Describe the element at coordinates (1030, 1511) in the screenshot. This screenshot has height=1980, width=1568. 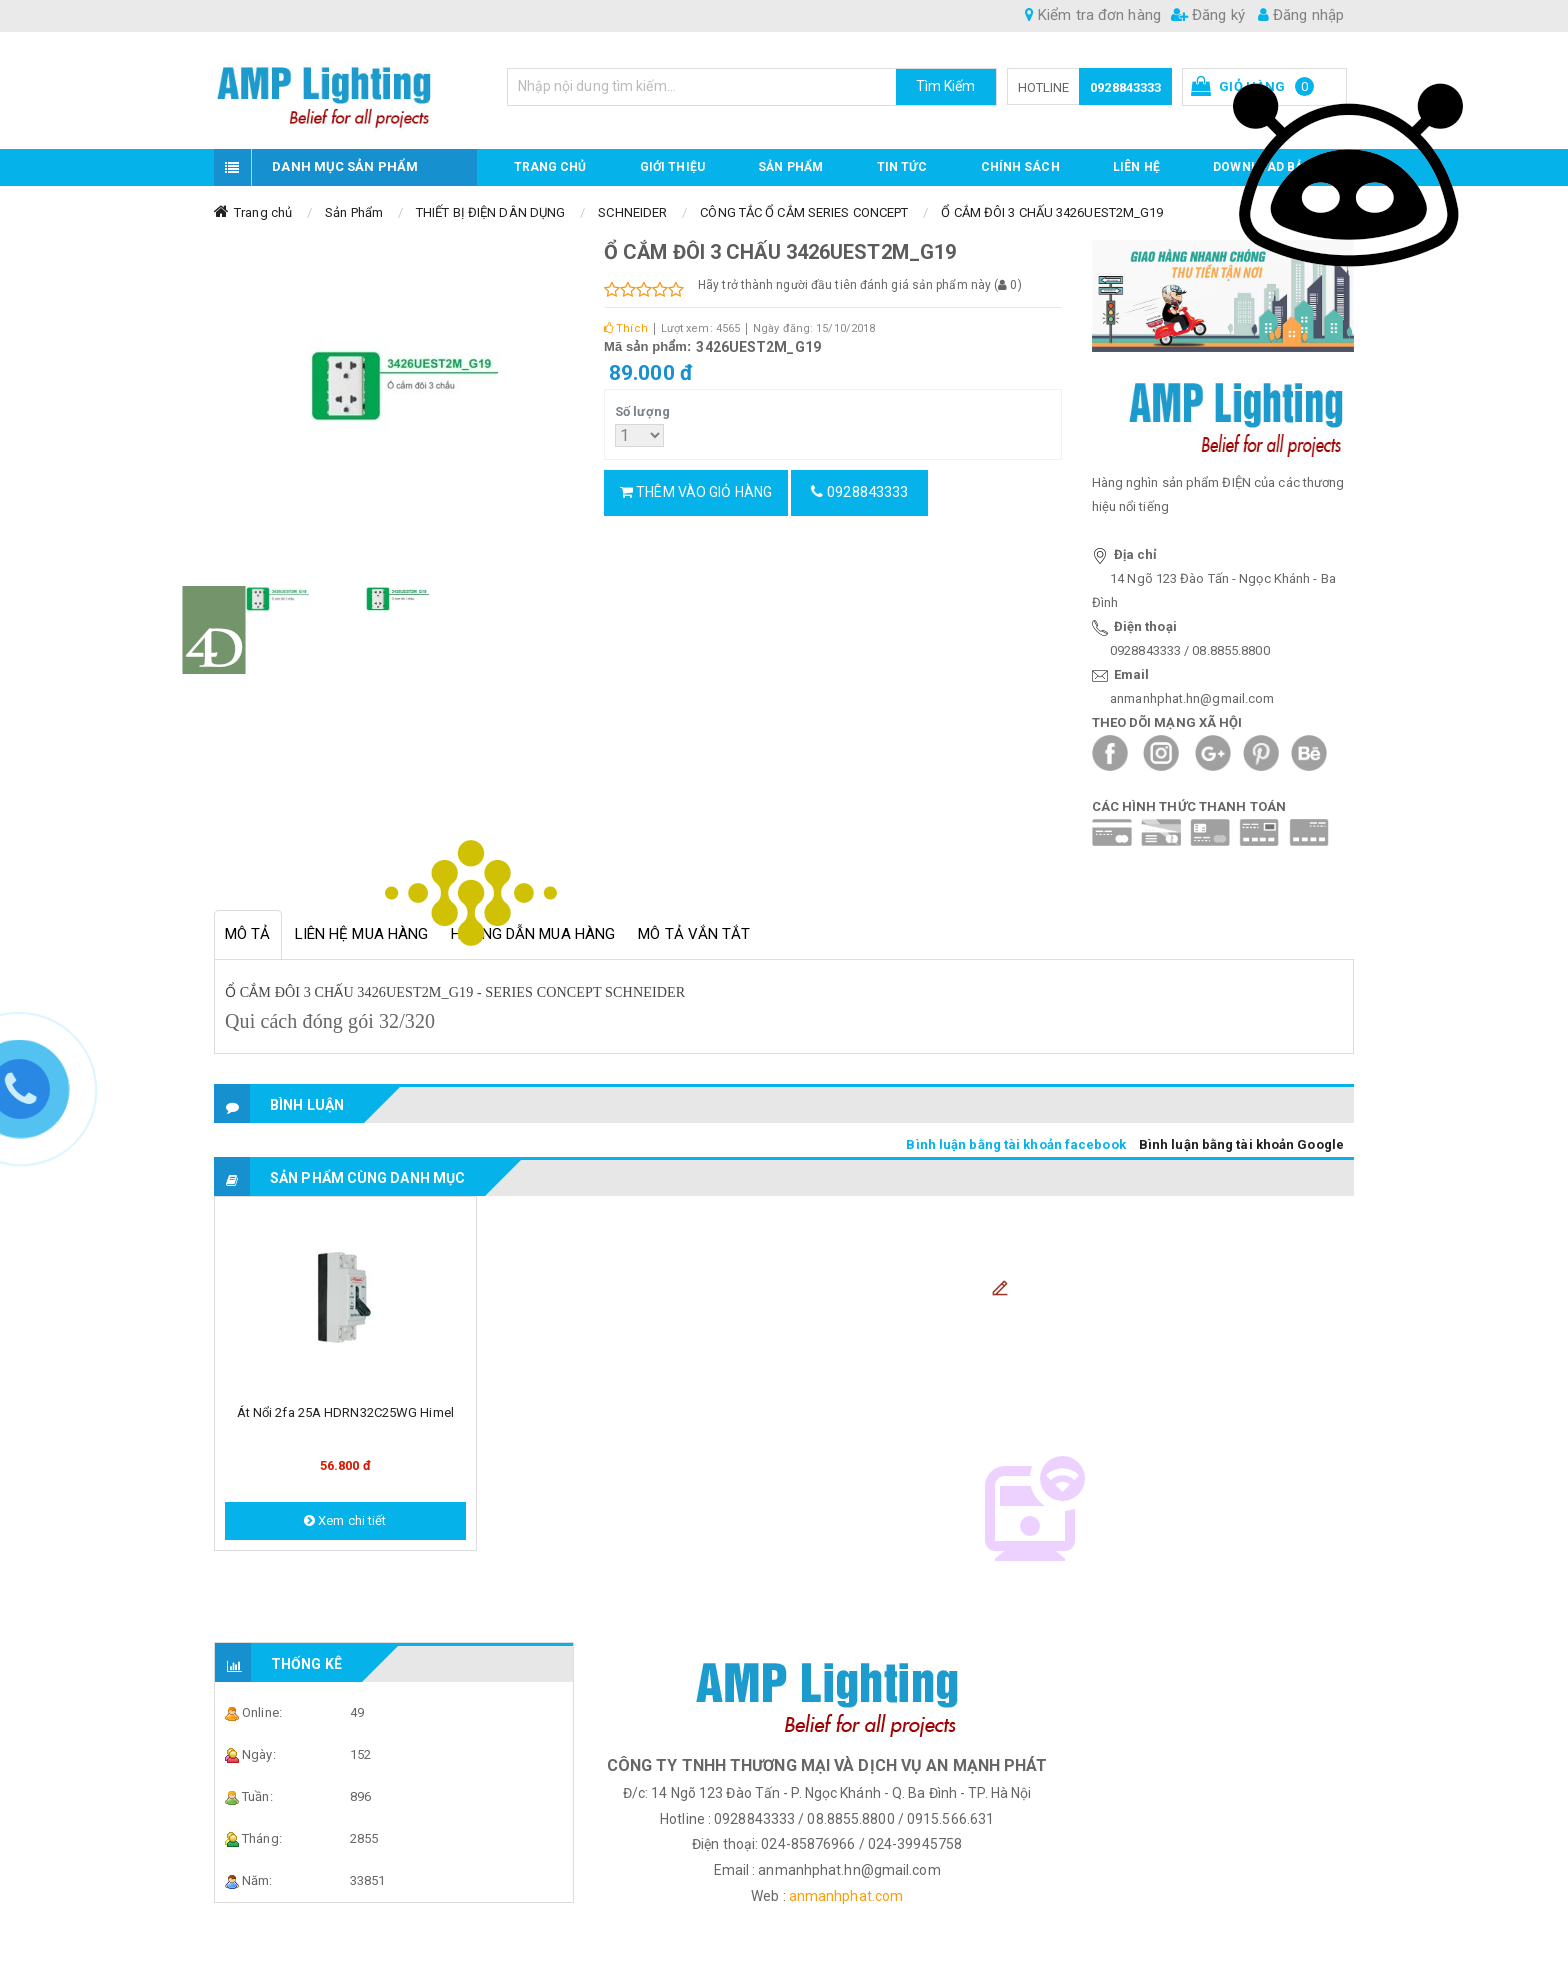
I see `connect to onboard train wifi` at that location.